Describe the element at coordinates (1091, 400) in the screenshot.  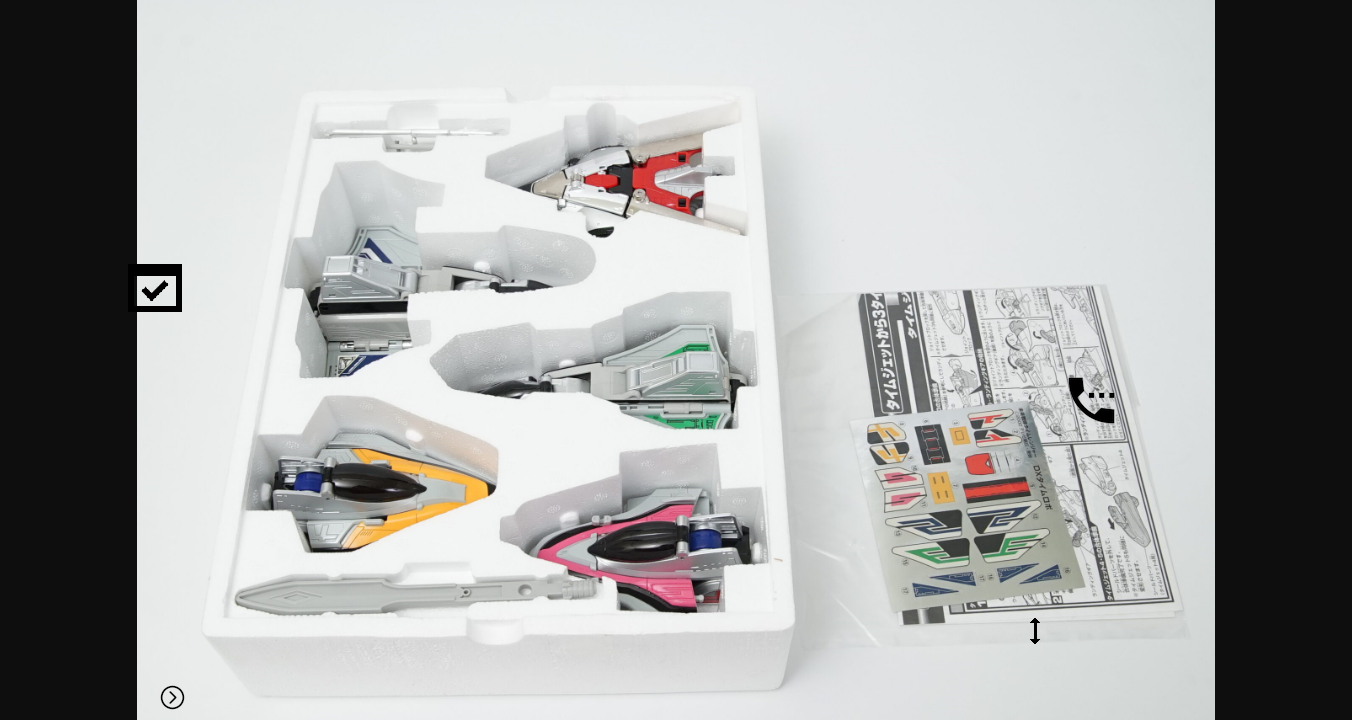
I see `access phone or call settings` at that location.